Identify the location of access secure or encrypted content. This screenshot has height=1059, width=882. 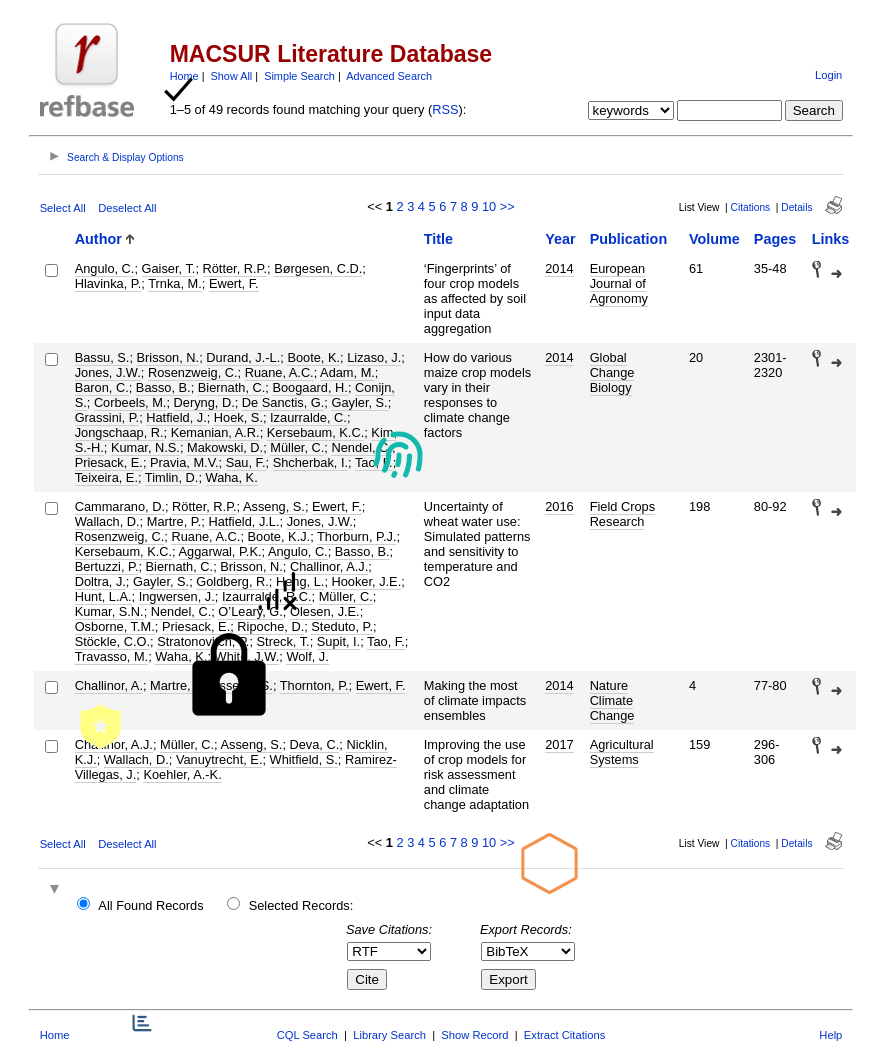
(229, 679).